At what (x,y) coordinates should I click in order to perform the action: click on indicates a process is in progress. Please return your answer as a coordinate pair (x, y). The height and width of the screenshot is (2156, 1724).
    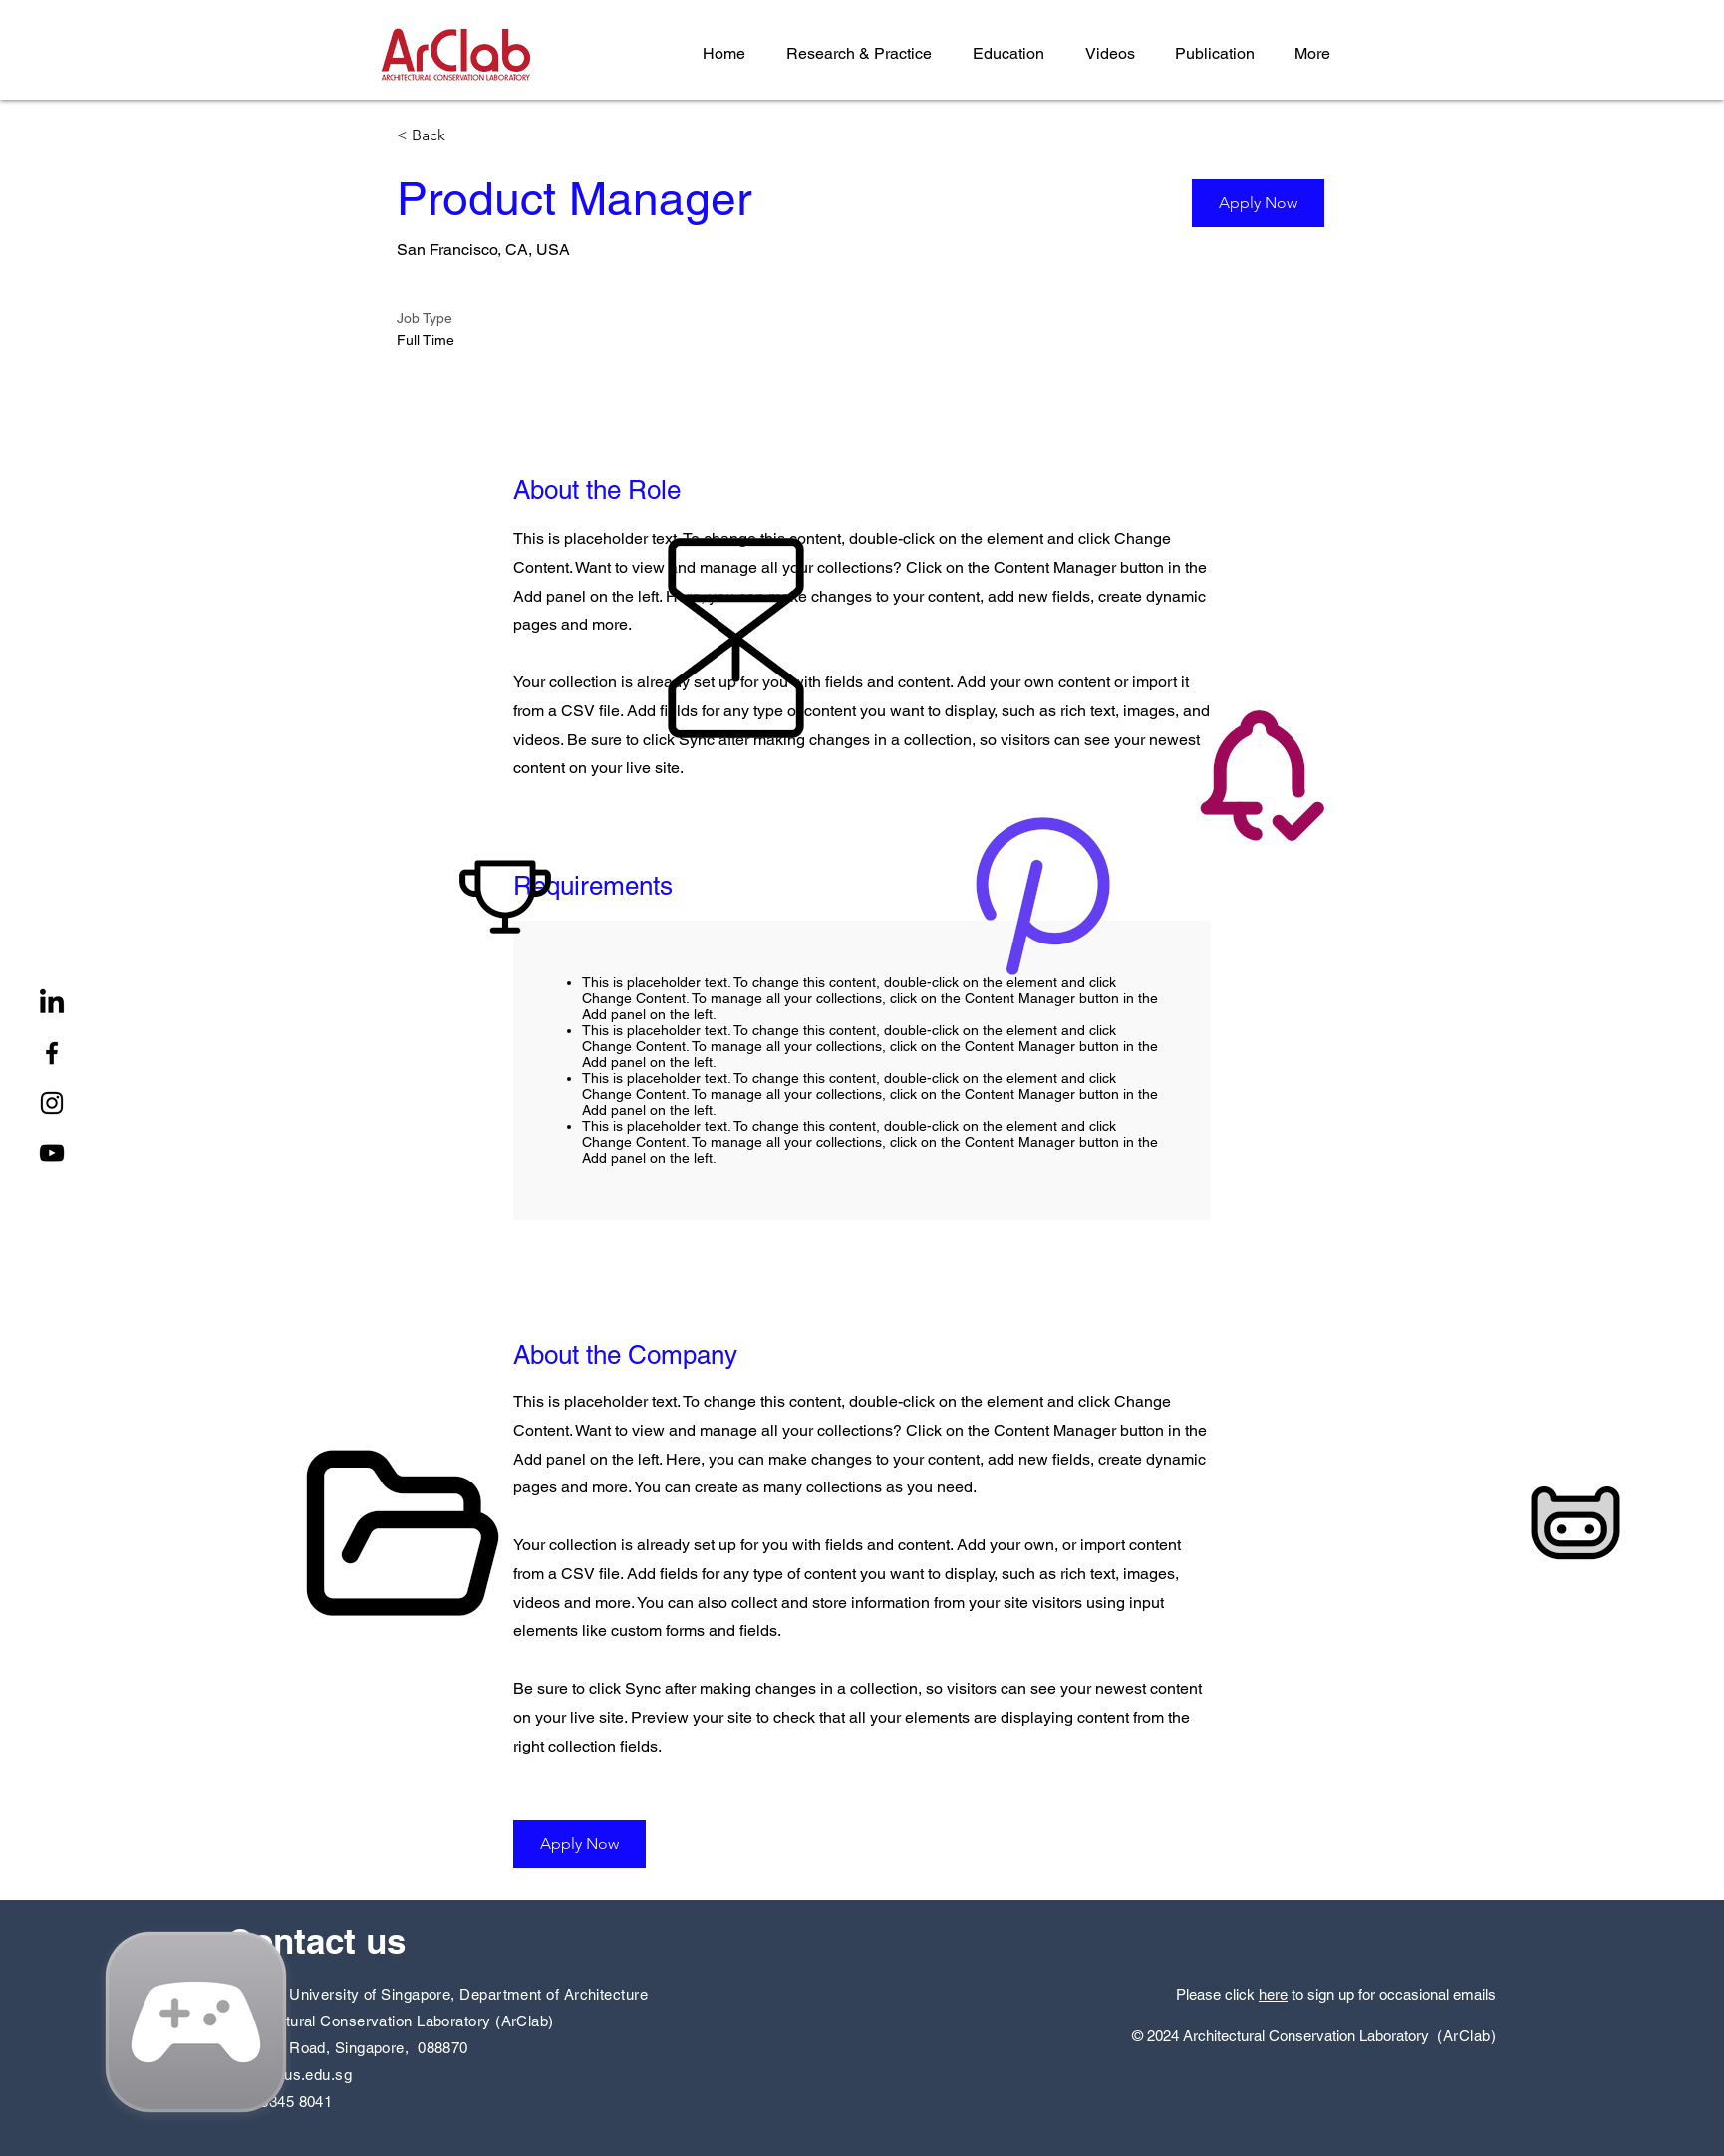
    Looking at the image, I should click on (735, 638).